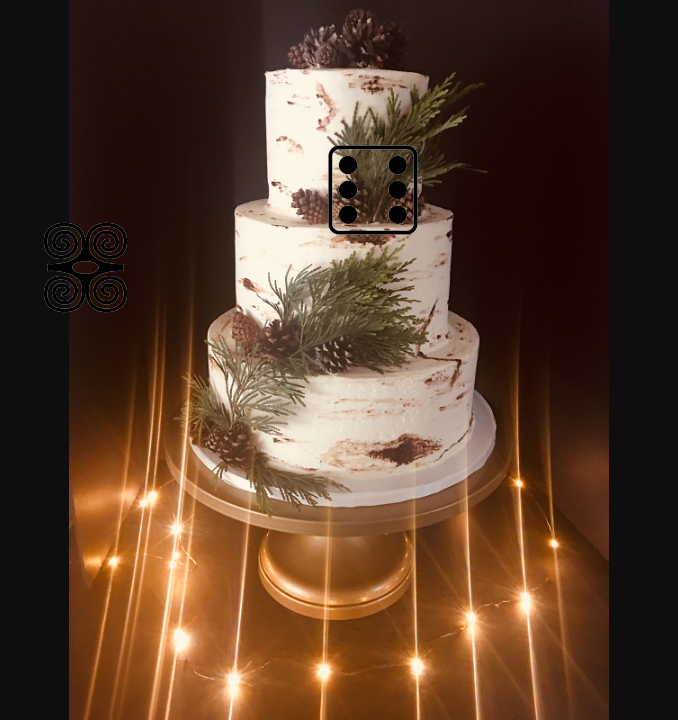  What do you see at coordinates (373, 190) in the screenshot?
I see `indicates a dice roll result of six` at bounding box center [373, 190].